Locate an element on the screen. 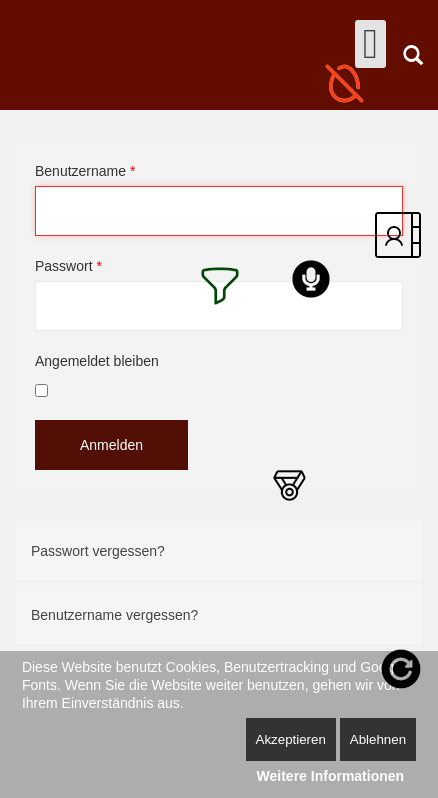  refresh or reload content is located at coordinates (401, 669).